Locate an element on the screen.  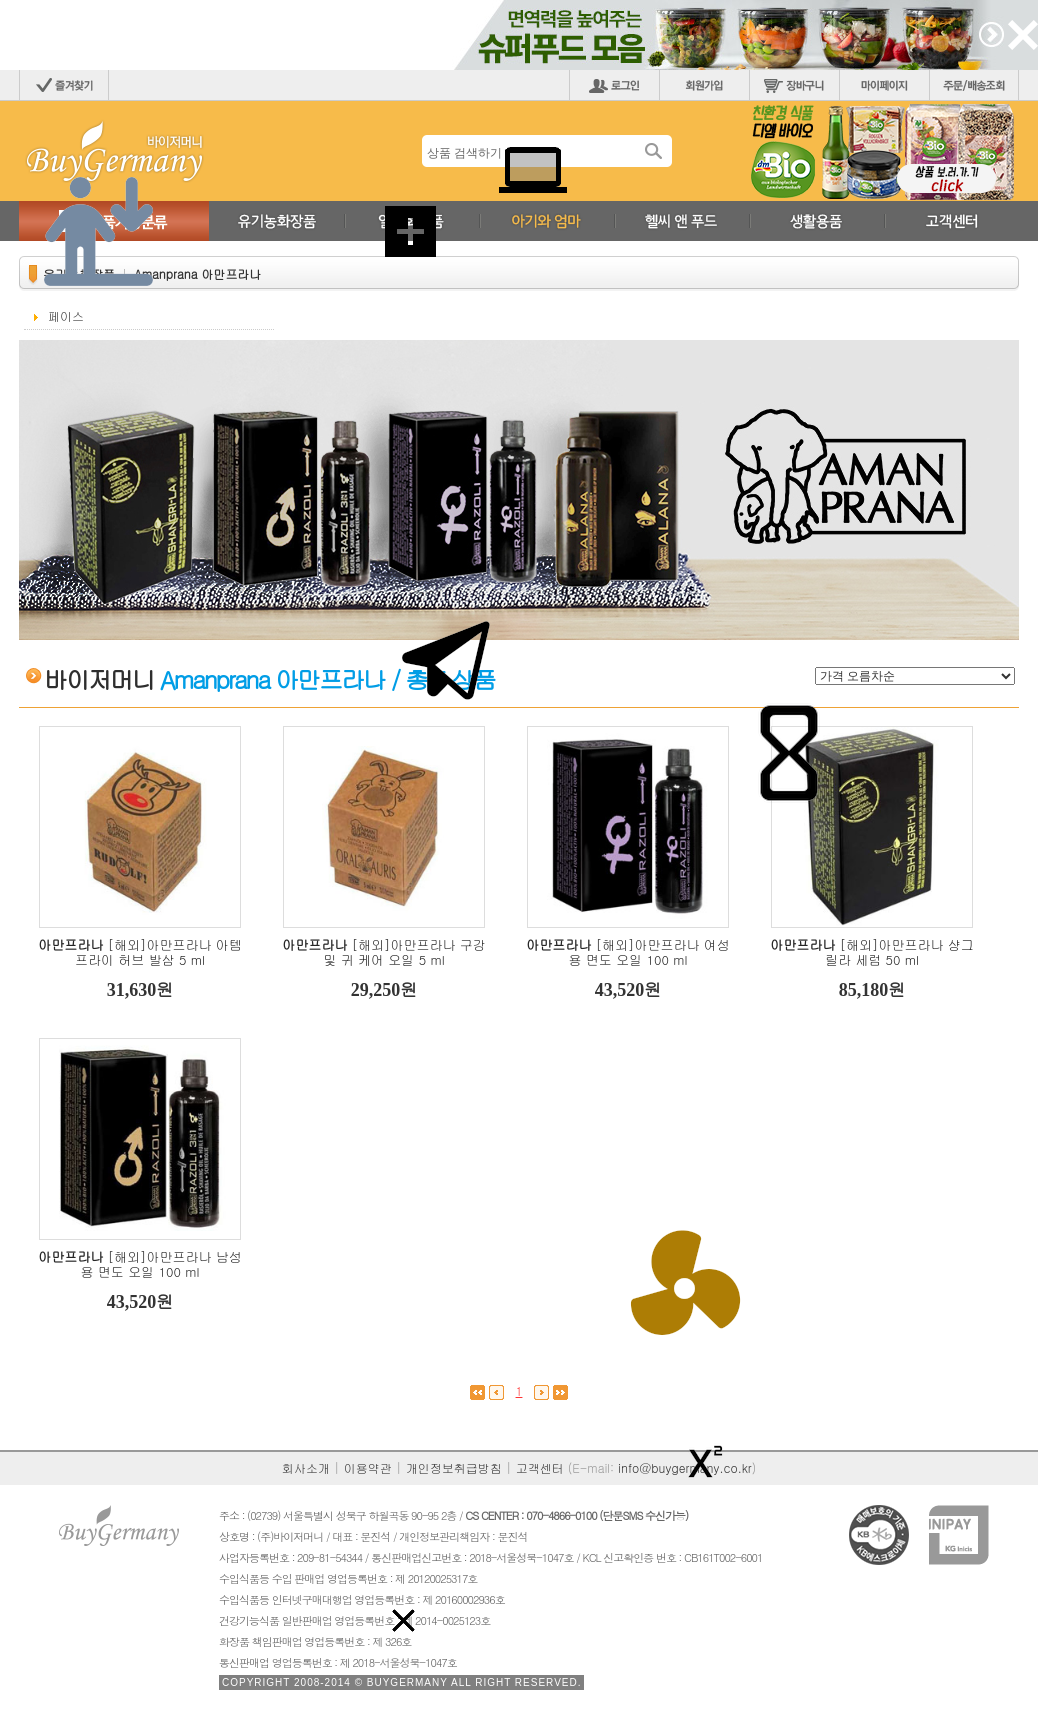
add a new item or content is located at coordinates (410, 231).